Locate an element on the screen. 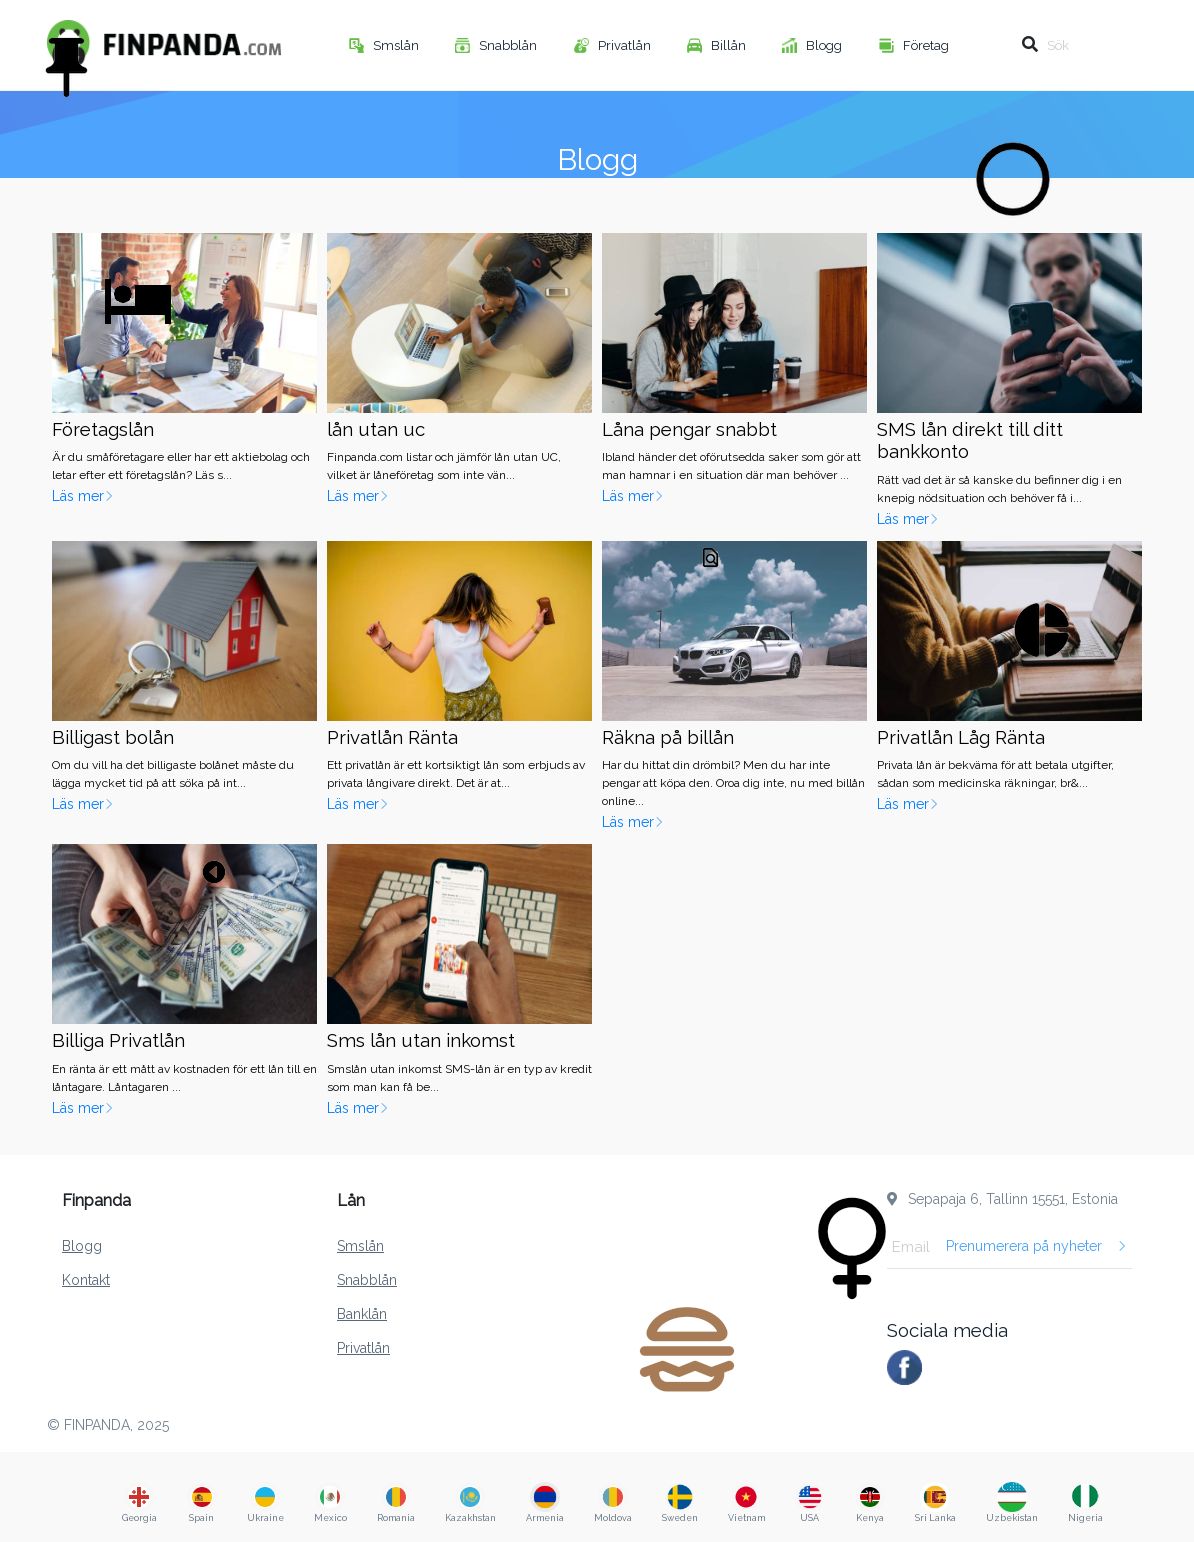 This screenshot has width=1194, height=1542. go back to the previous screen is located at coordinates (214, 872).